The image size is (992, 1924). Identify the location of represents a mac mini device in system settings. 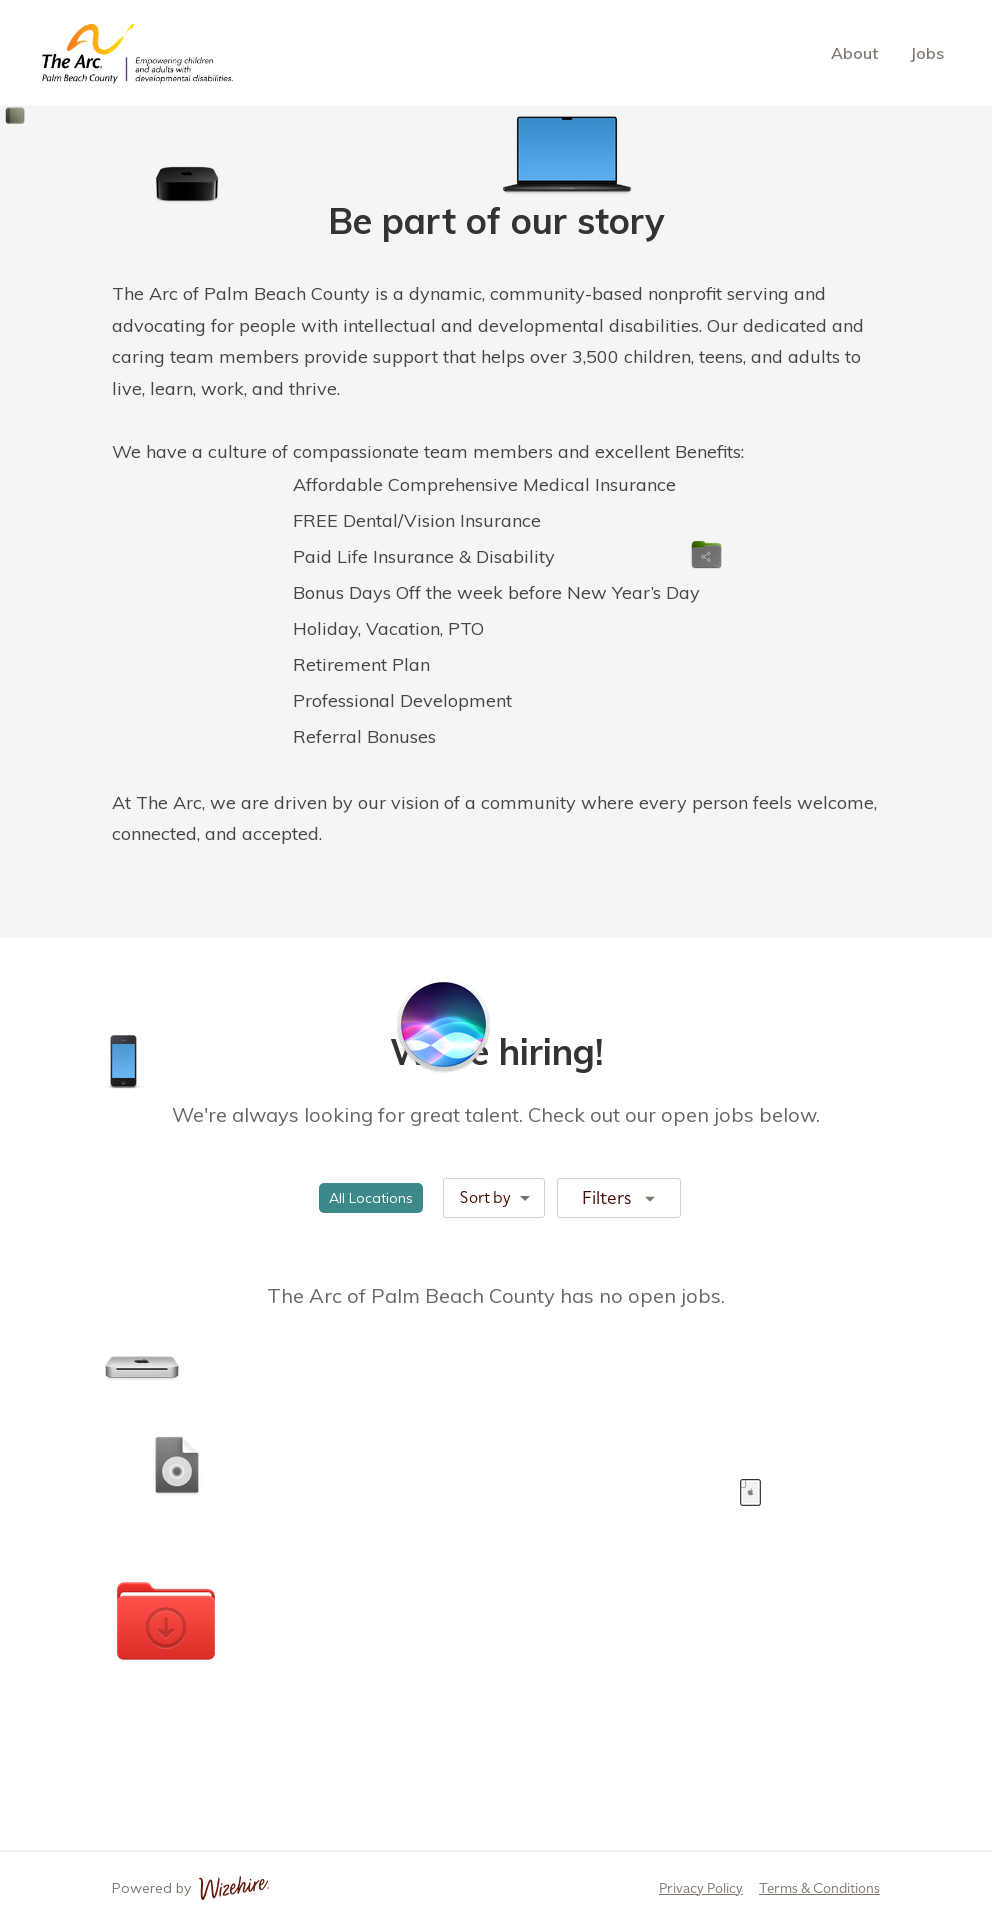
(142, 1356).